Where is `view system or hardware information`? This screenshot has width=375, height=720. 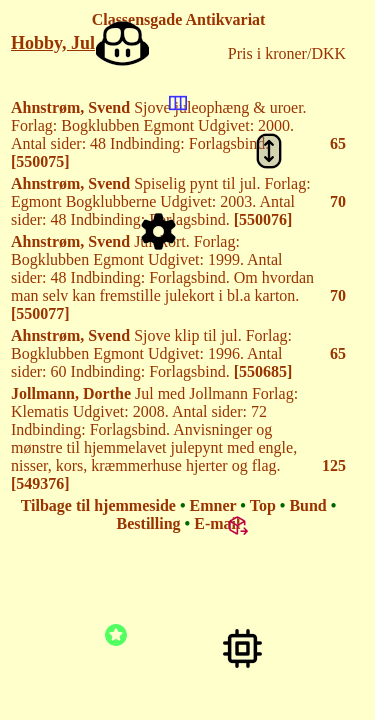
view system or hardware information is located at coordinates (242, 648).